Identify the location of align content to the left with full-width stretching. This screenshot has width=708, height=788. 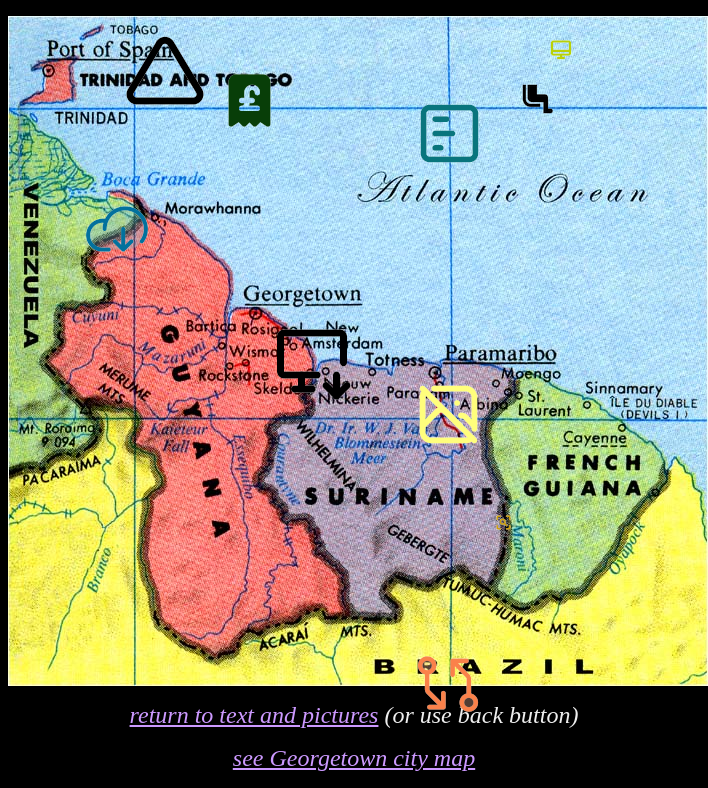
(449, 133).